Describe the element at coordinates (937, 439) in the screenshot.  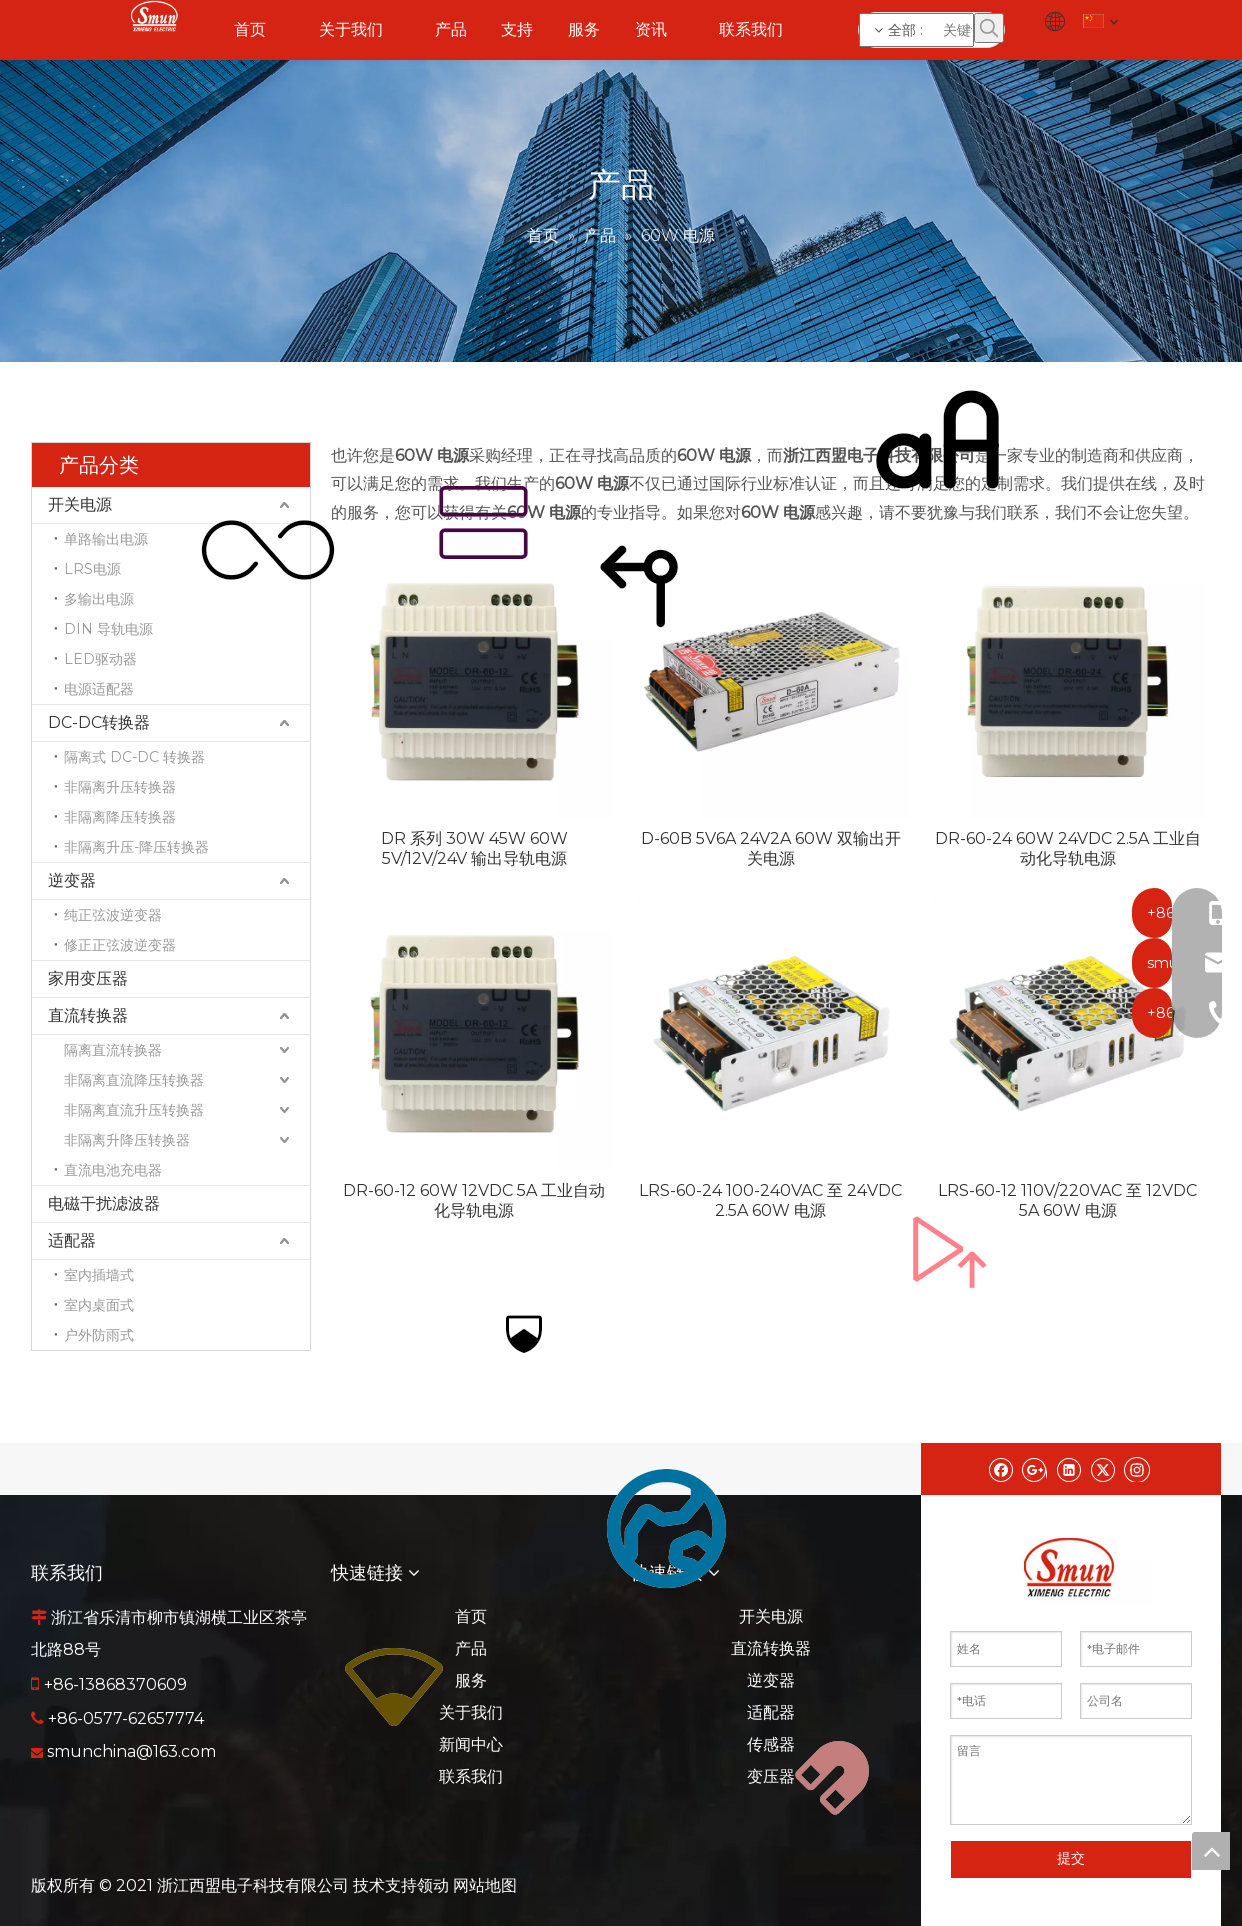
I see `toggle between uppercase and lowercase text` at that location.